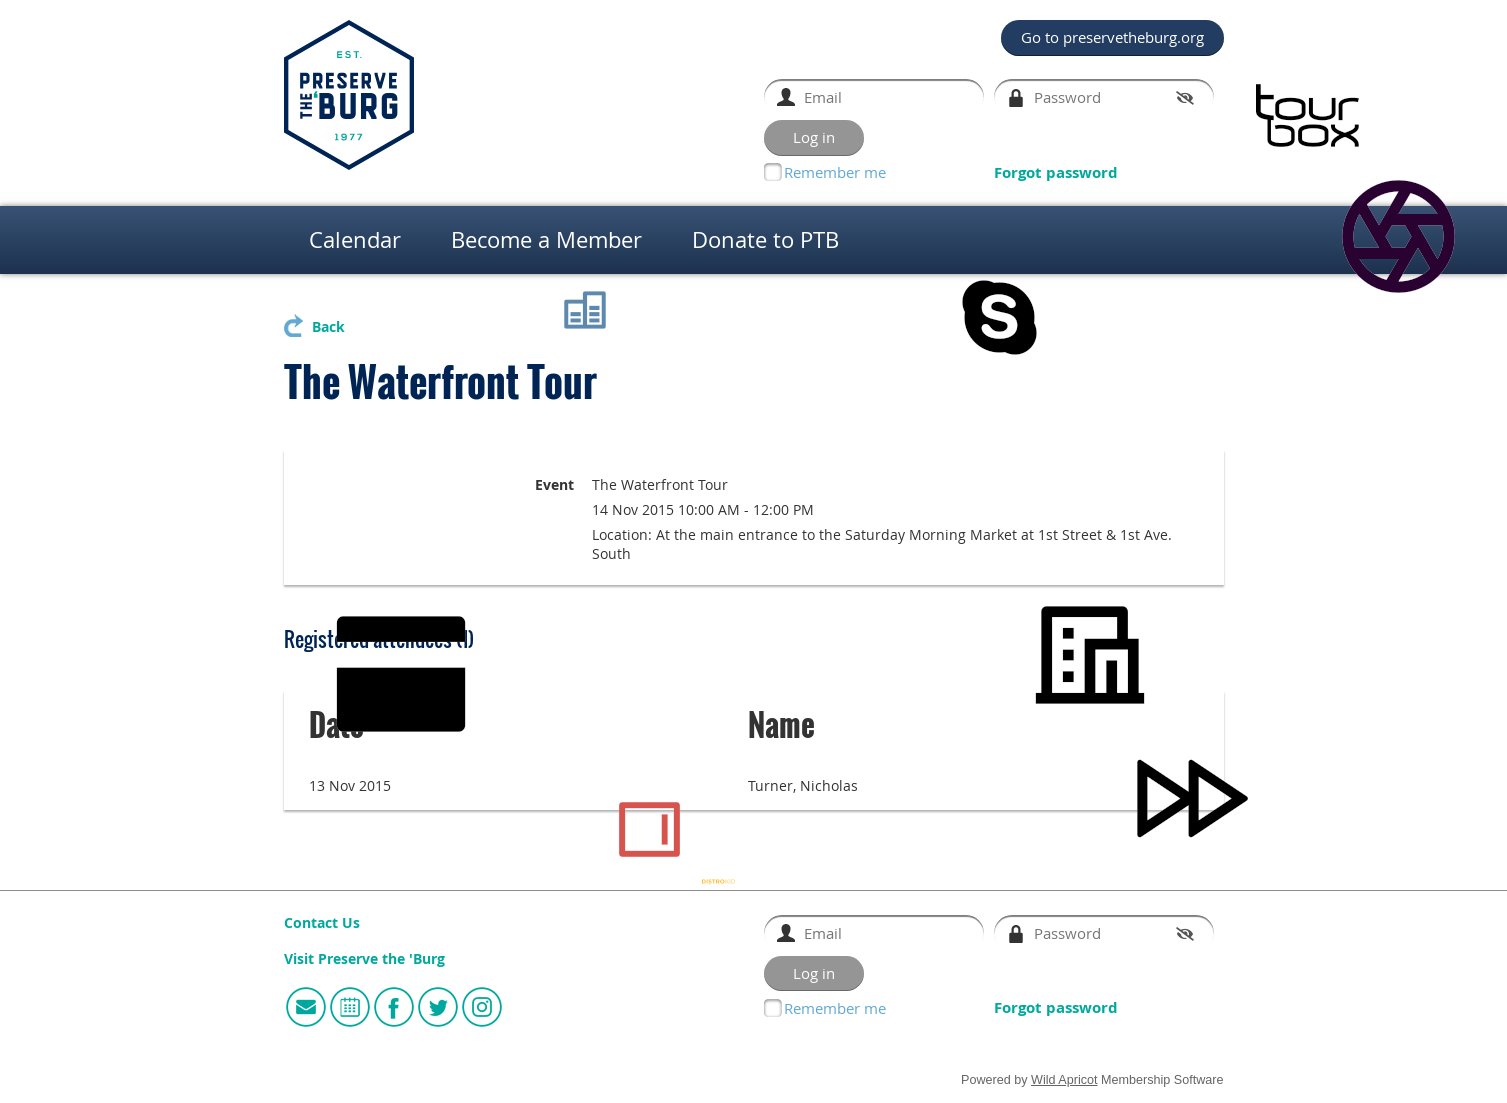  I want to click on open camera or take a photo, so click(1398, 236).